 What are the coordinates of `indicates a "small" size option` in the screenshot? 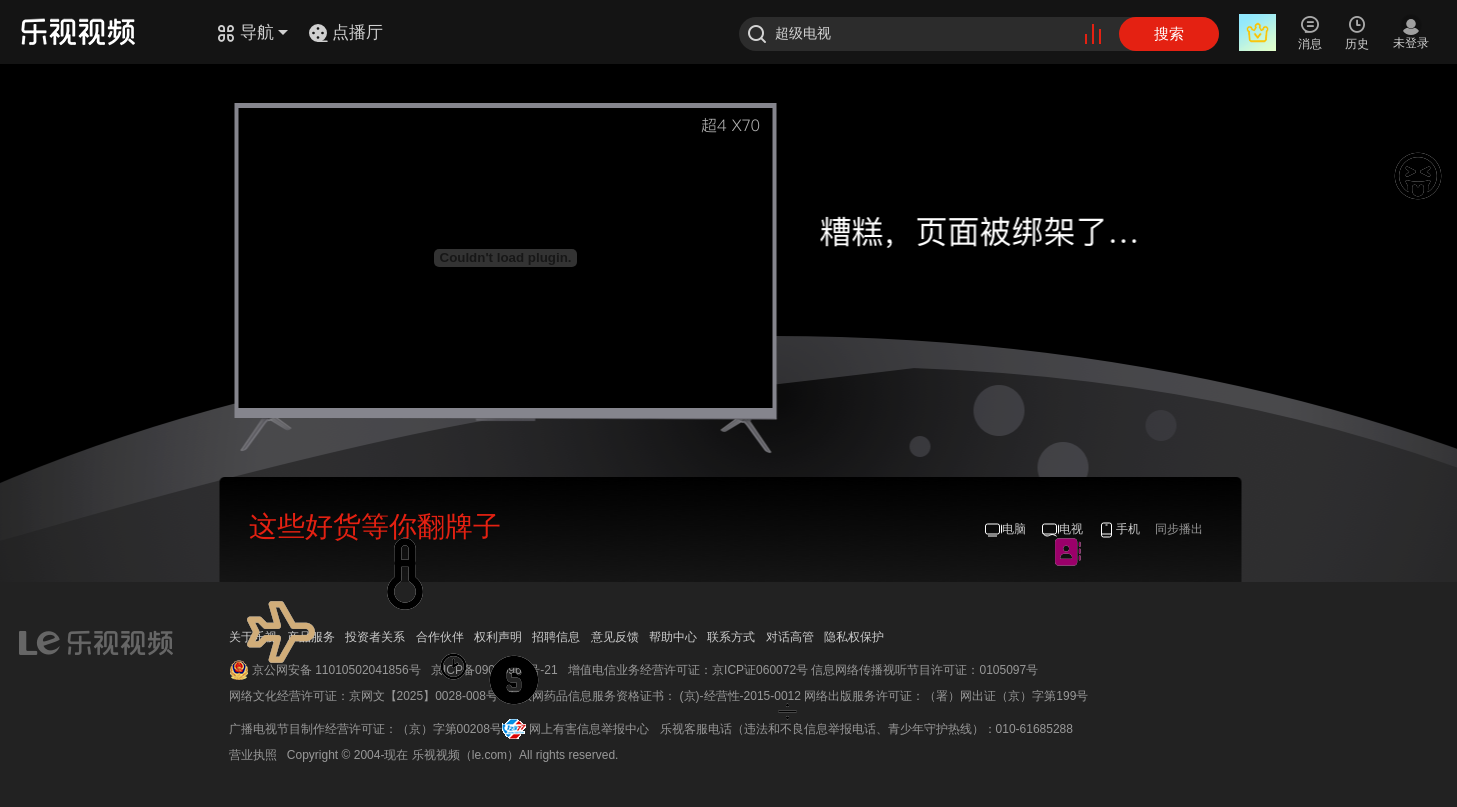 It's located at (514, 680).